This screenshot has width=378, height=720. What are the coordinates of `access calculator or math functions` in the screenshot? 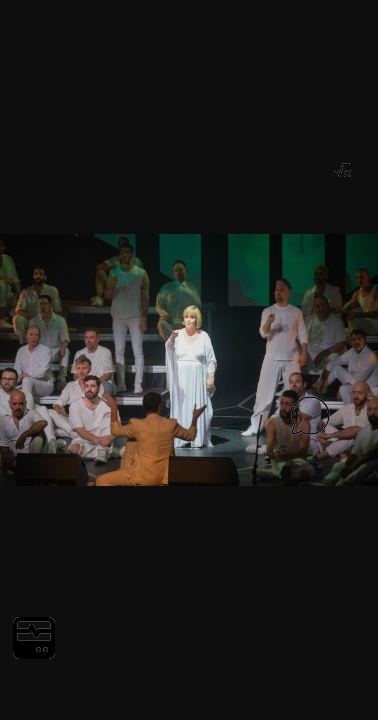 It's located at (343, 170).